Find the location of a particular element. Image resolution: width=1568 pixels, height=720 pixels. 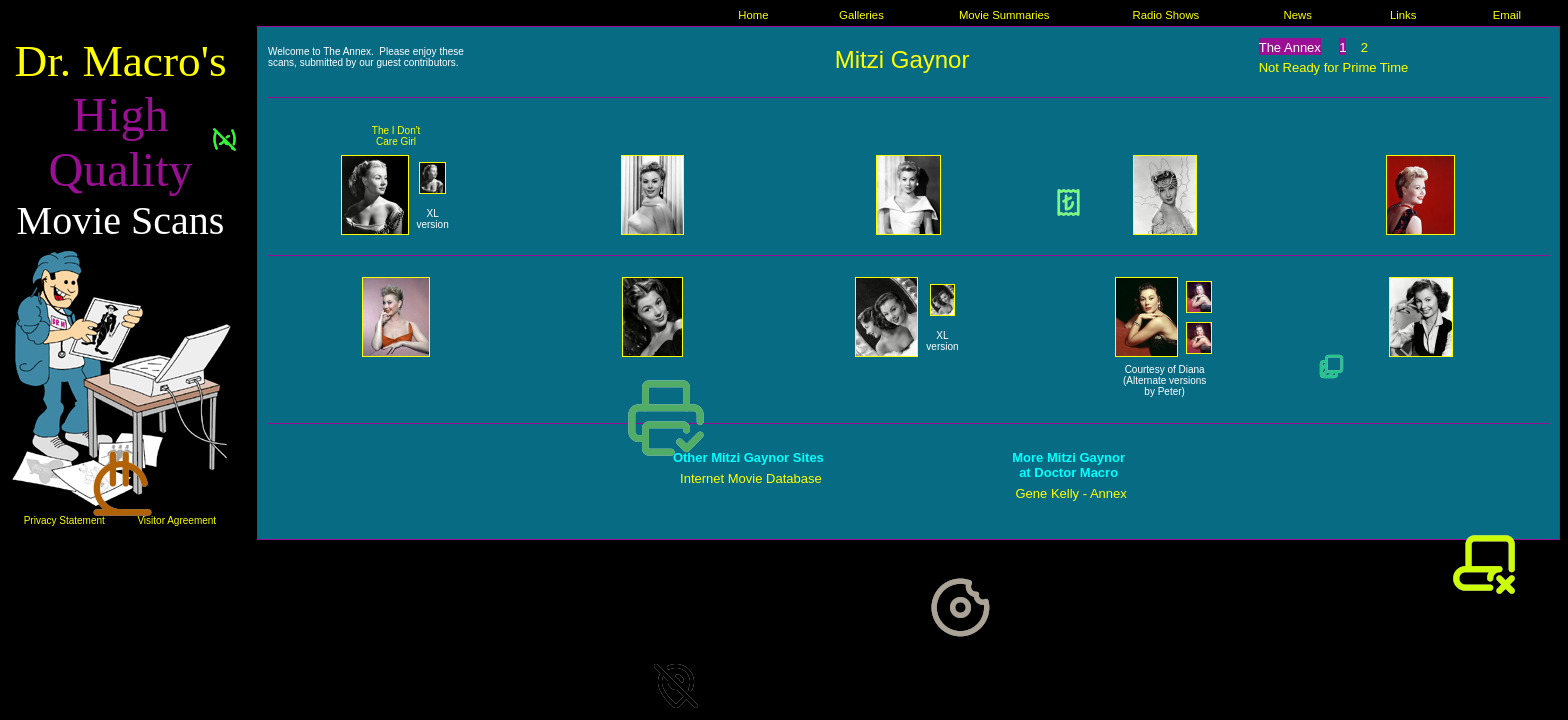

select the bottom layer in a stack is located at coordinates (1331, 366).